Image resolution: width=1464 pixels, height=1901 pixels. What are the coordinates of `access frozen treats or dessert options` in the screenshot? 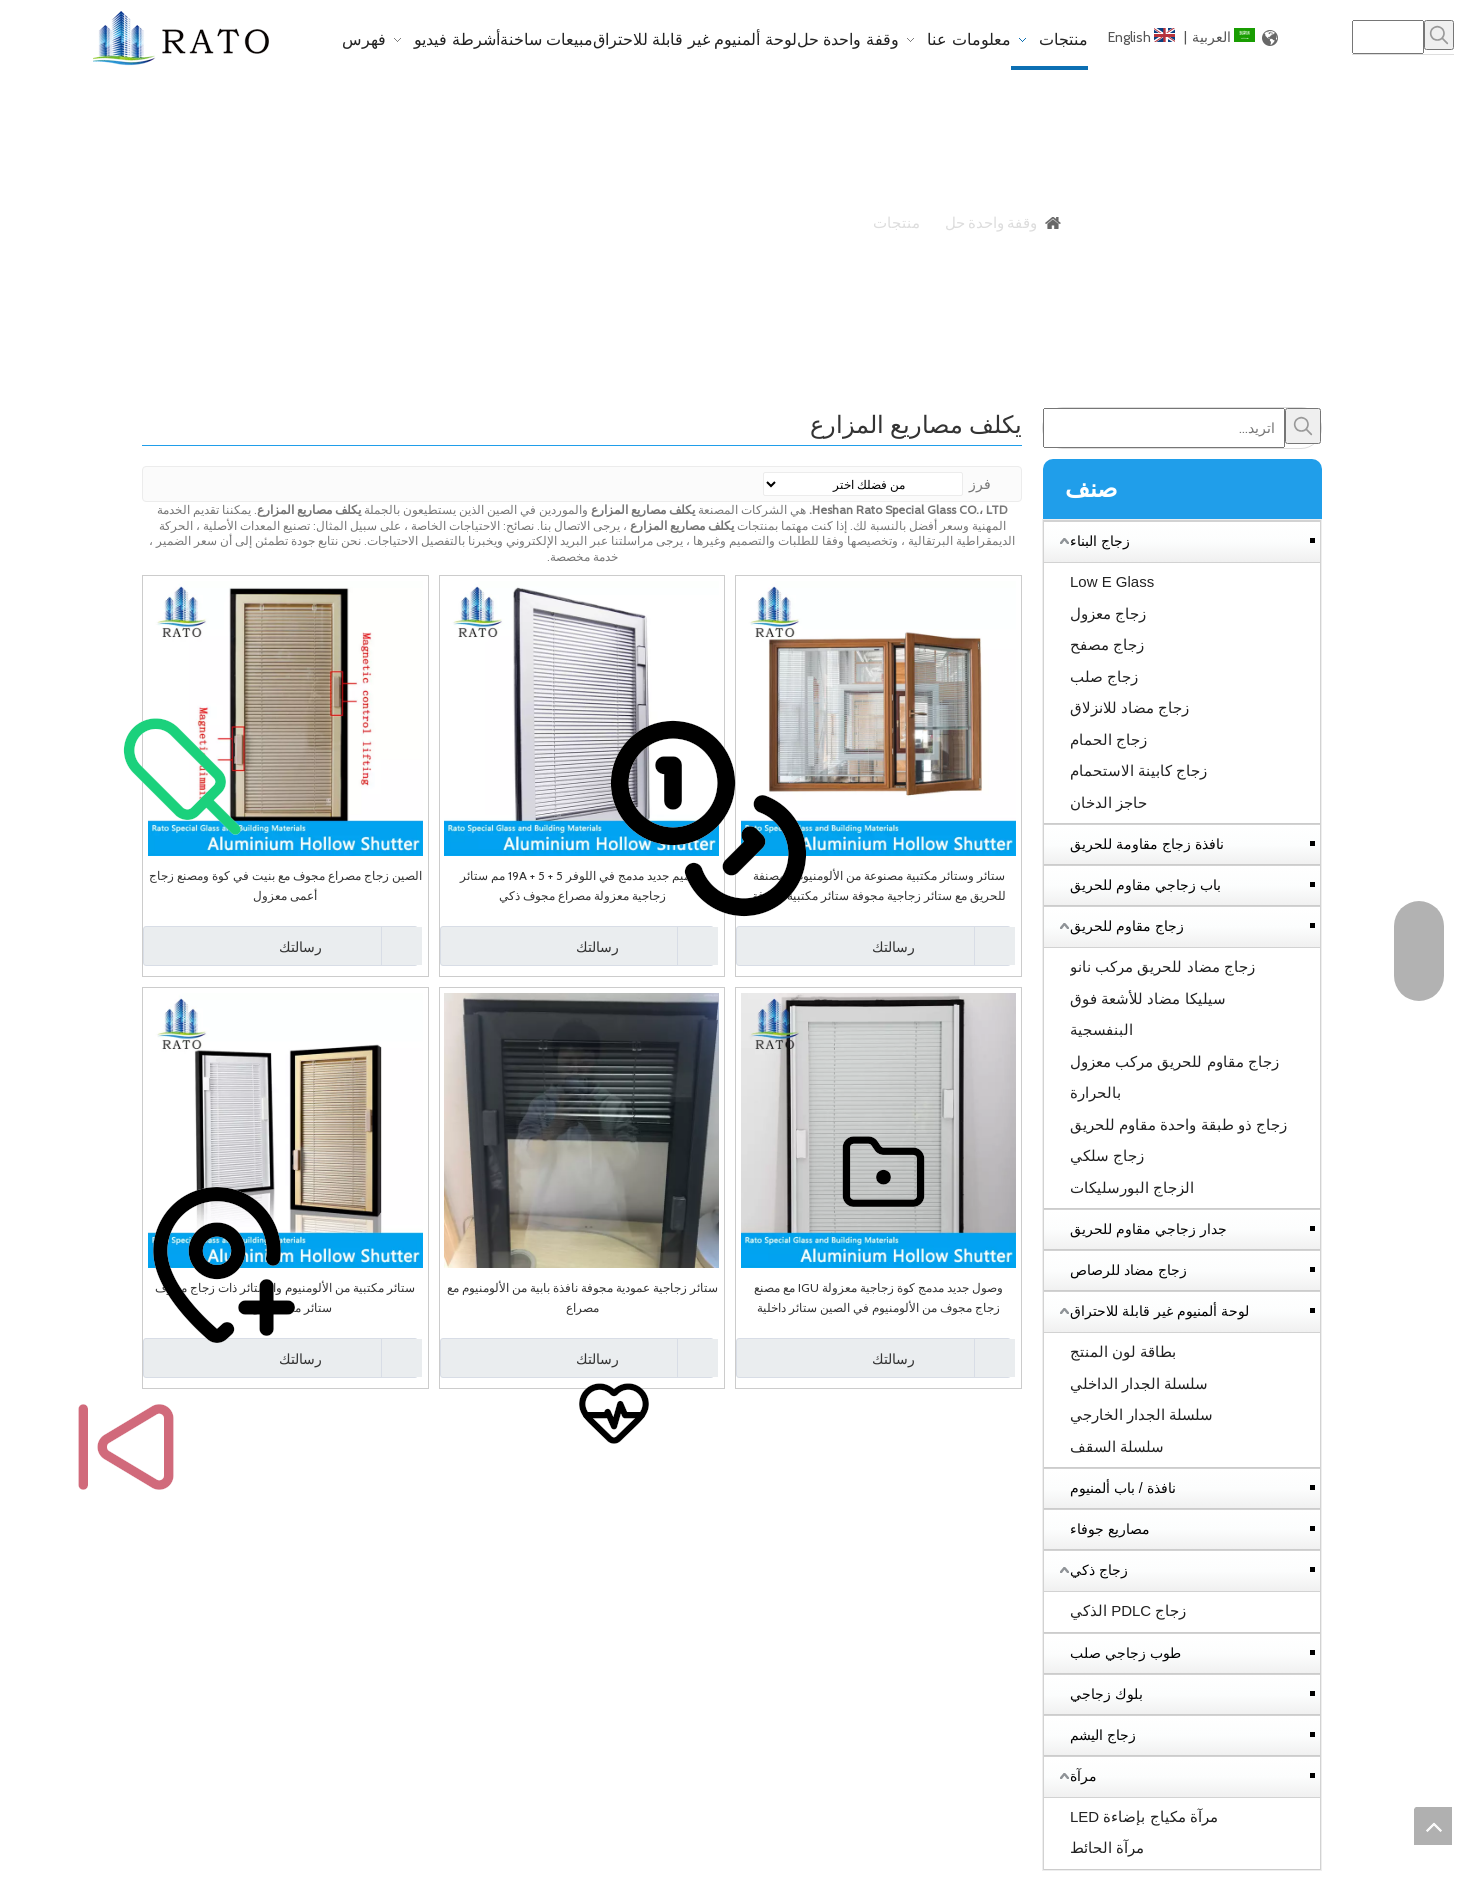 It's located at (182, 776).